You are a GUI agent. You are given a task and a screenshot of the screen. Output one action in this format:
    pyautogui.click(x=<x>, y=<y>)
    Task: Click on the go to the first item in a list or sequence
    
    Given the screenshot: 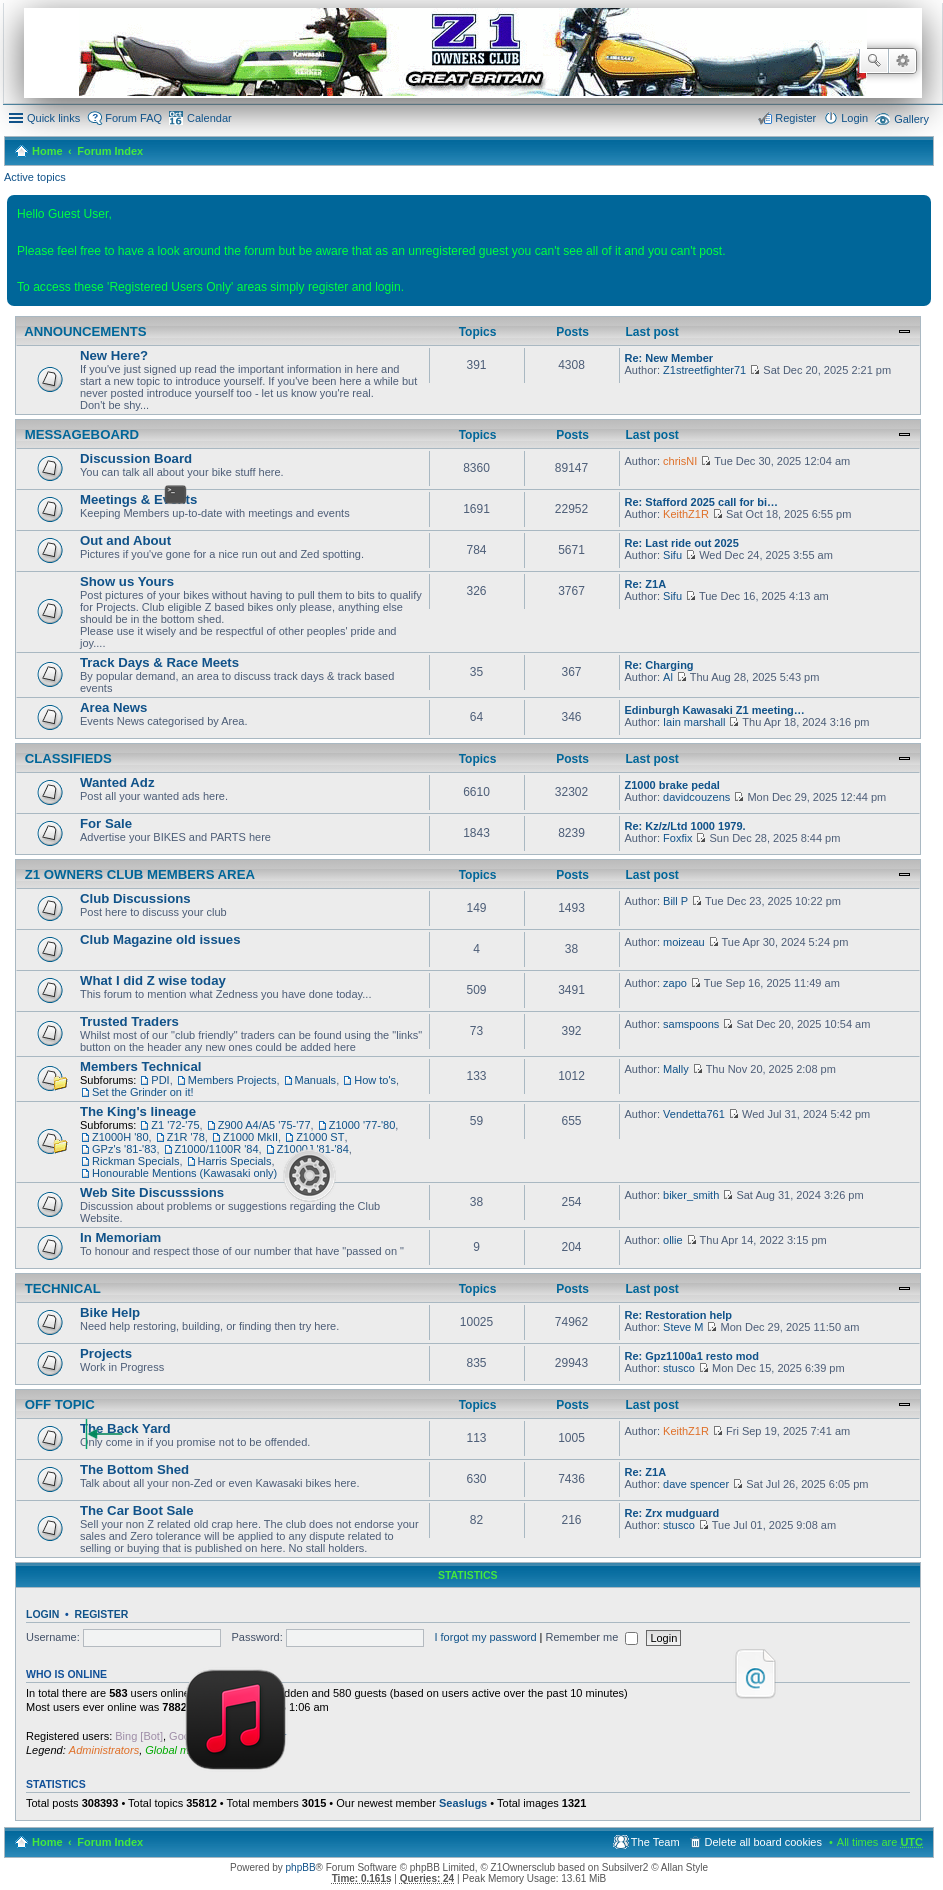 What is the action you would take?
    pyautogui.click(x=104, y=1434)
    